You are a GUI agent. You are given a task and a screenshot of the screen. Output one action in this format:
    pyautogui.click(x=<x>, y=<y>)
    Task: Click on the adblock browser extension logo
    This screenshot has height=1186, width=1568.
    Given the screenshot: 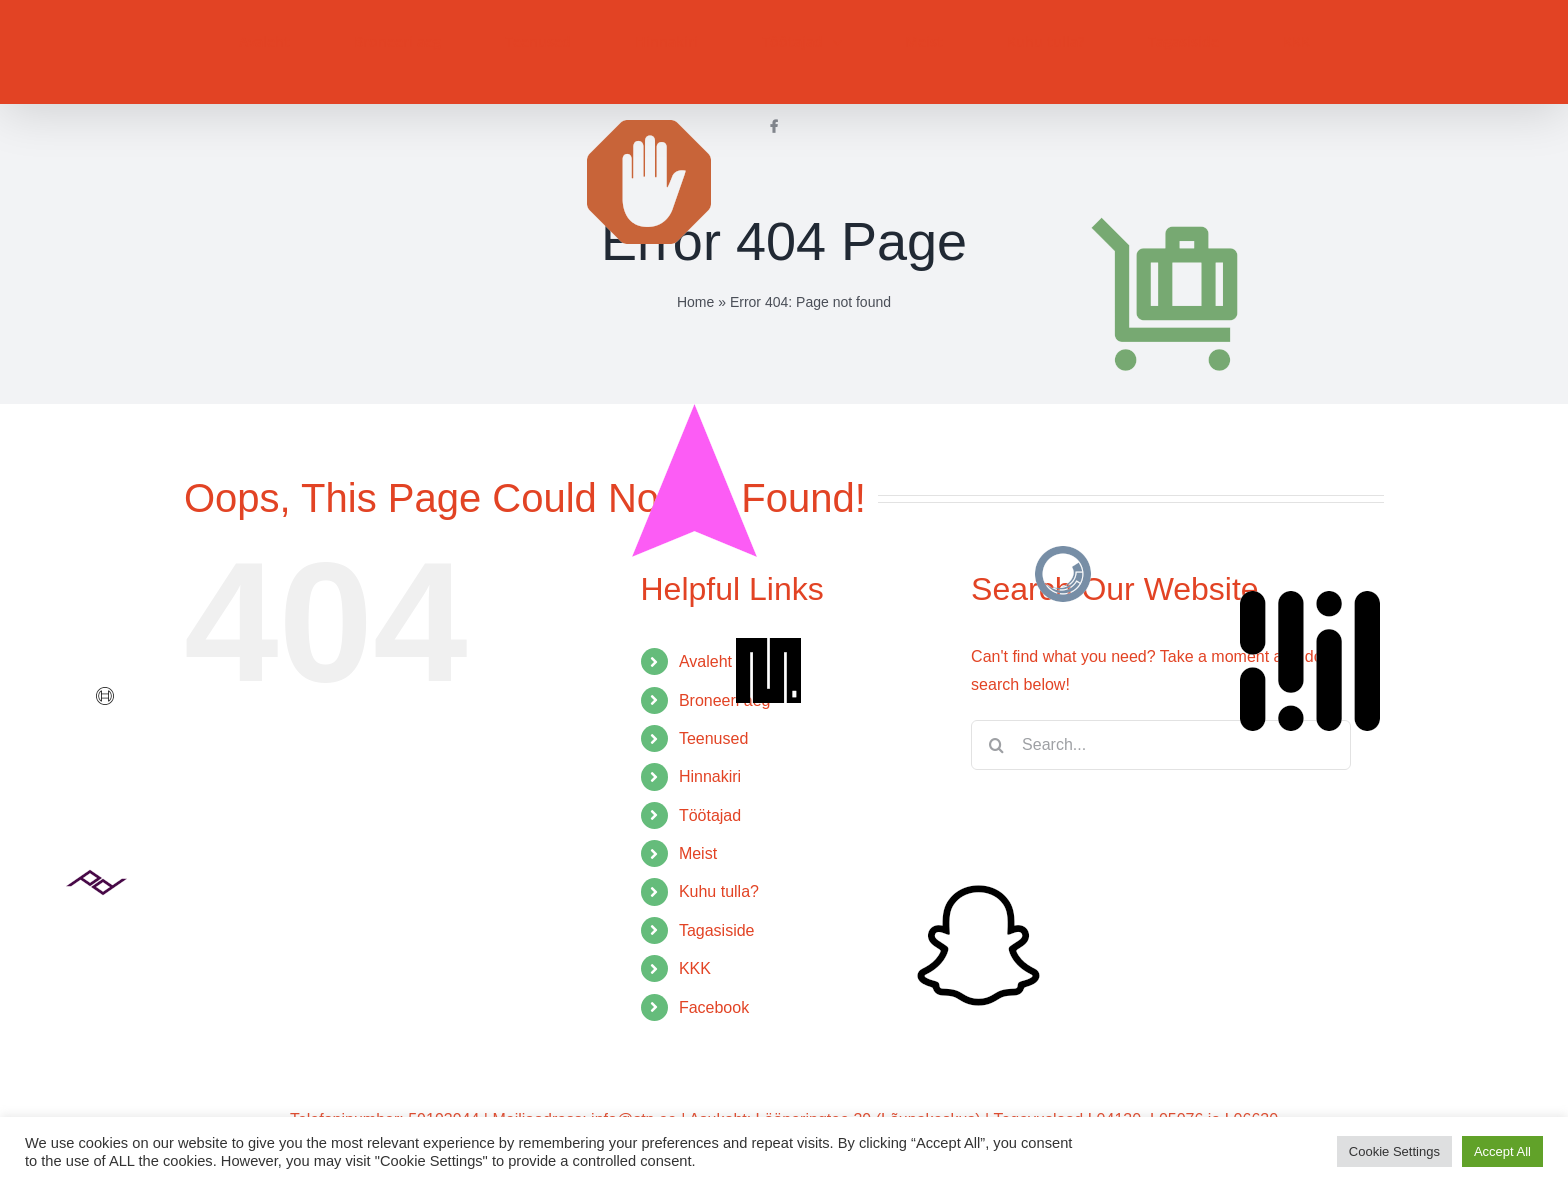 What is the action you would take?
    pyautogui.click(x=649, y=182)
    